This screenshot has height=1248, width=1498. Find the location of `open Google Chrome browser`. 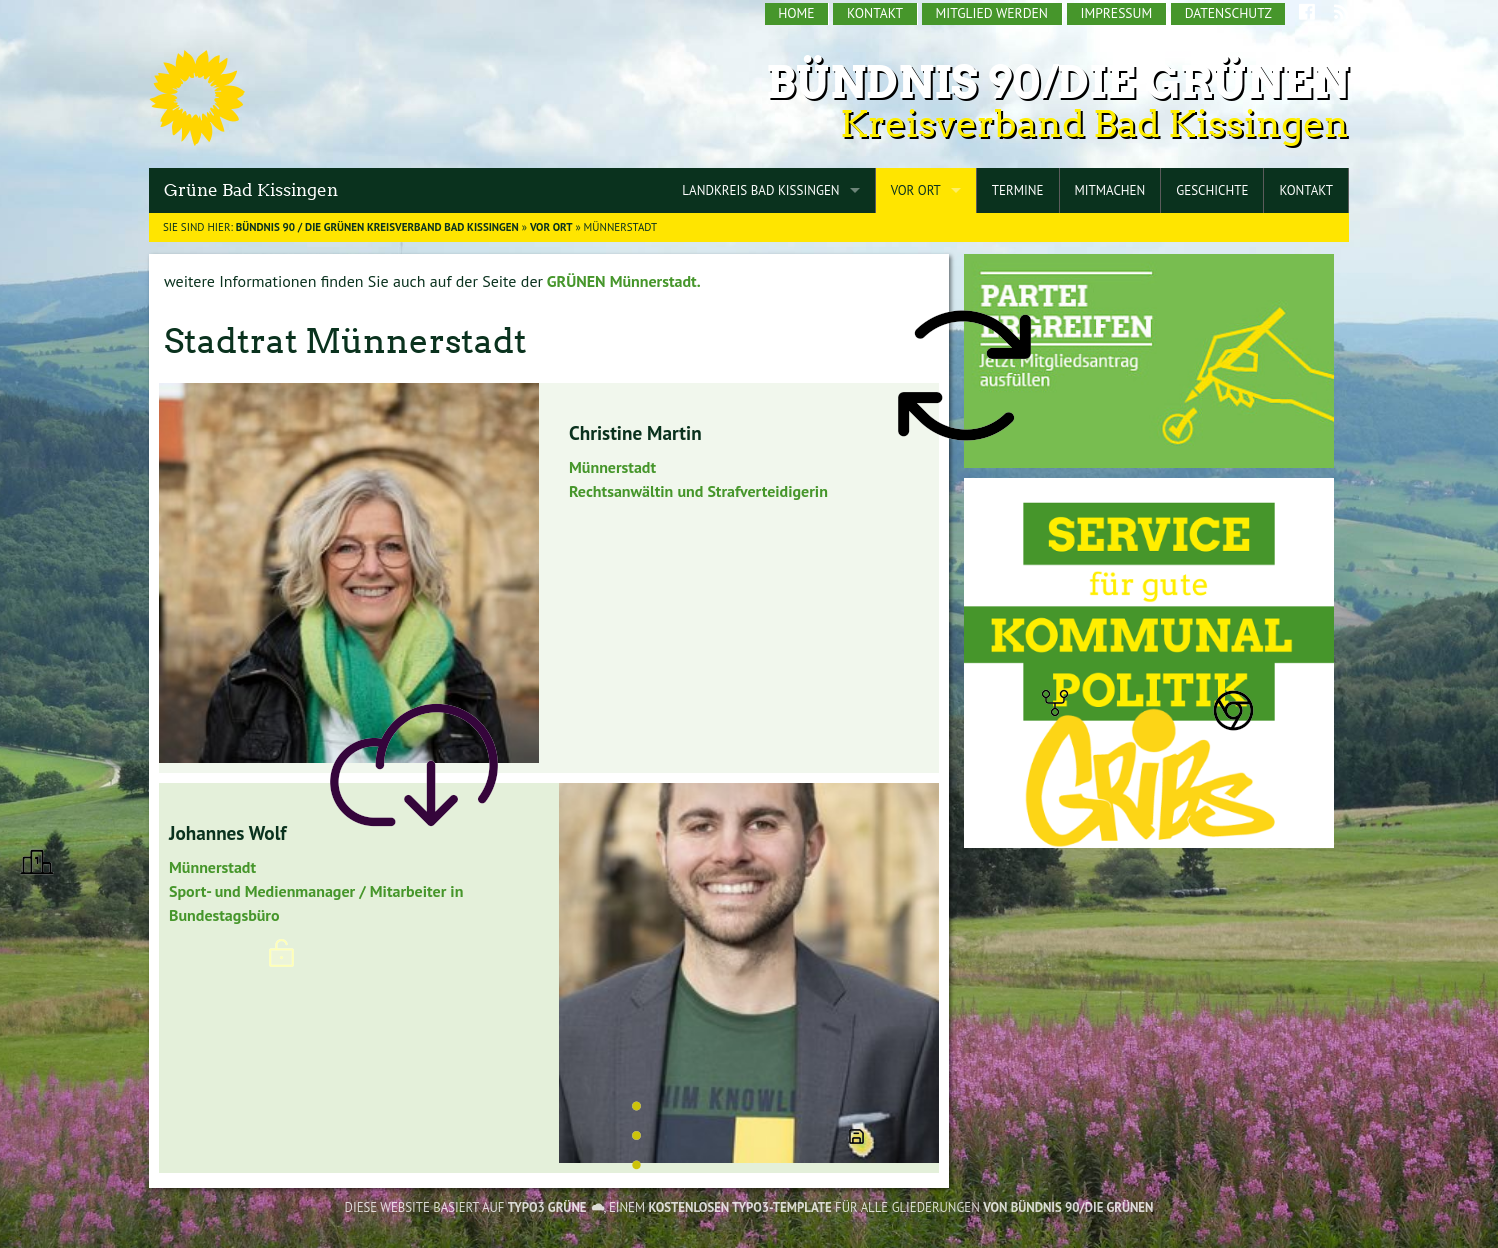

open Google Chrome browser is located at coordinates (1233, 710).